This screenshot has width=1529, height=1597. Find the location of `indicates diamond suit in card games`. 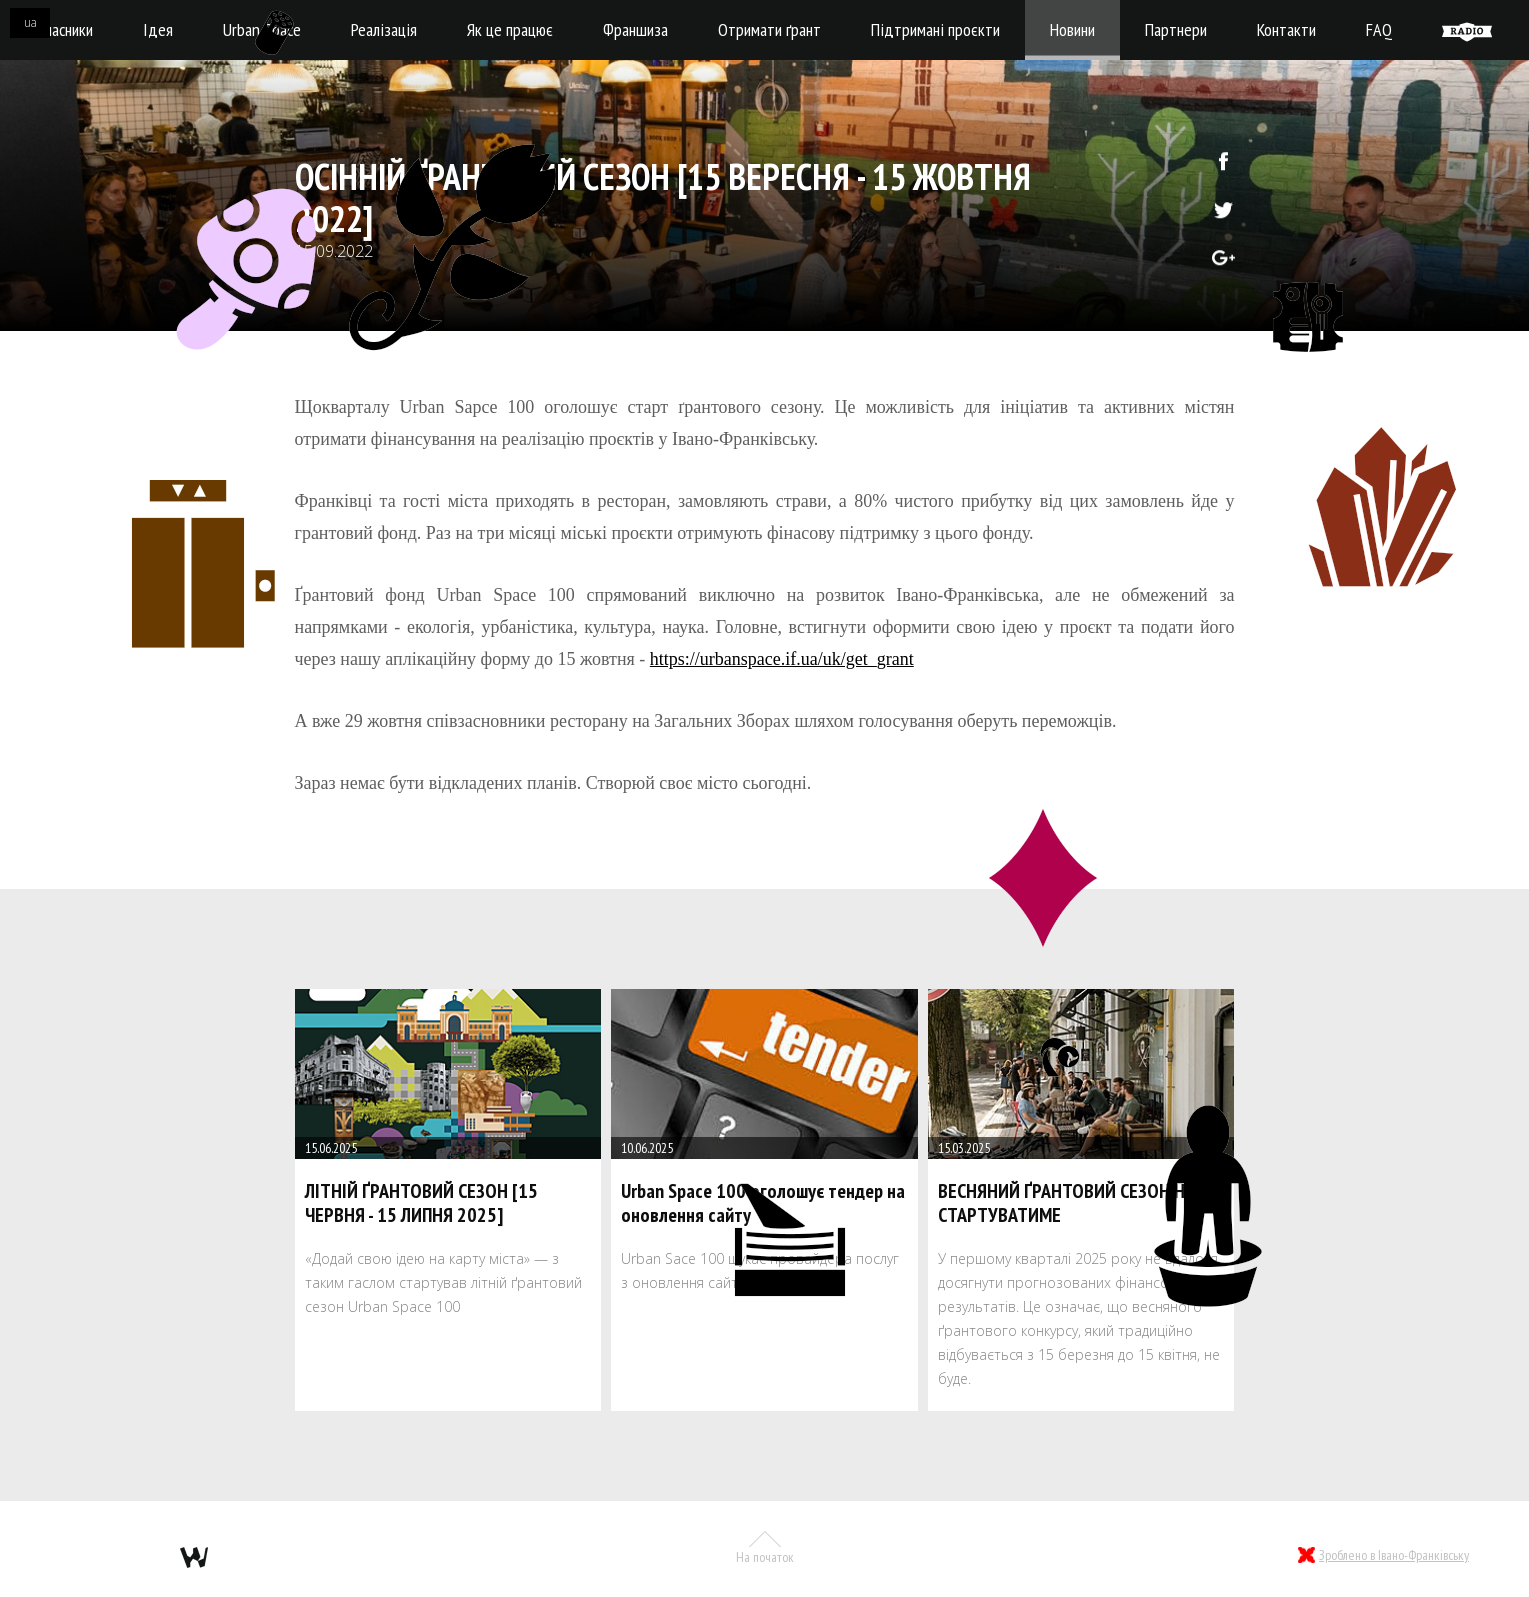

indicates diamond suit in card games is located at coordinates (1043, 878).